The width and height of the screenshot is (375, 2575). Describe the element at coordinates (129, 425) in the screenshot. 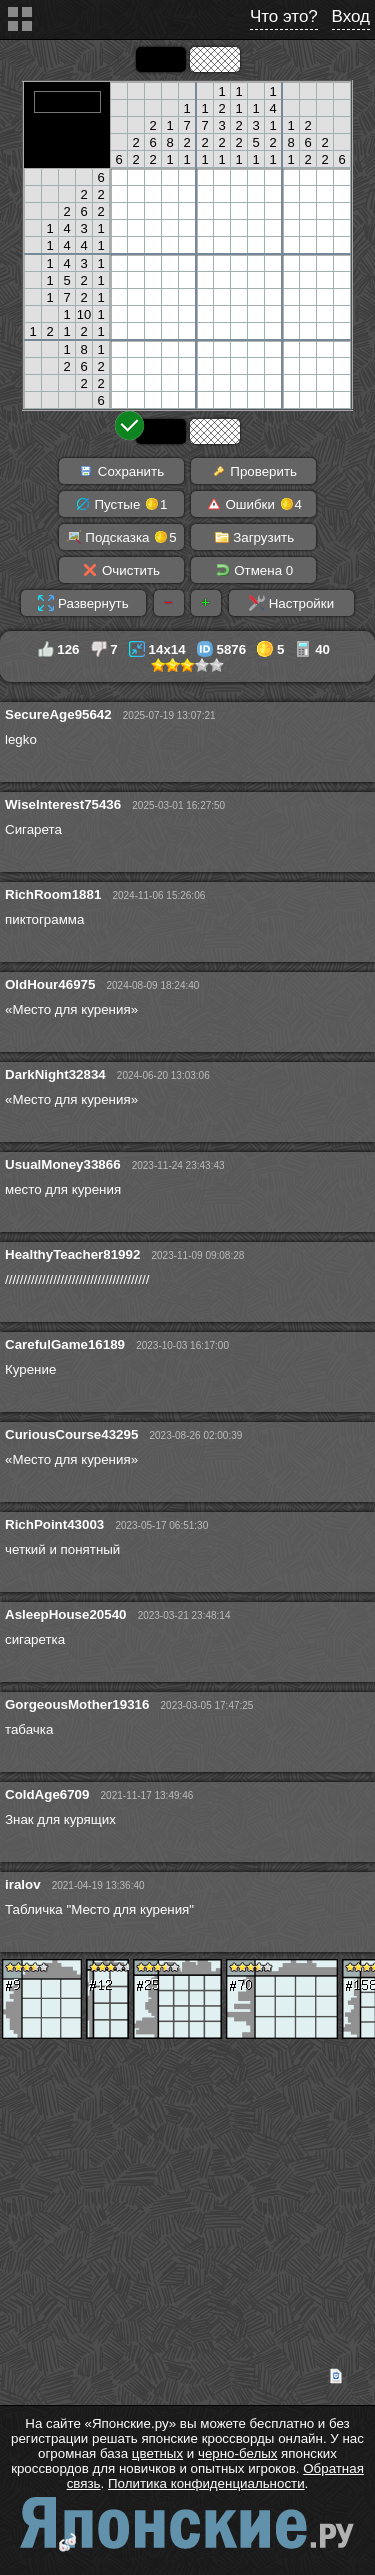

I see `indicates file has been successfully synced and shared` at that location.